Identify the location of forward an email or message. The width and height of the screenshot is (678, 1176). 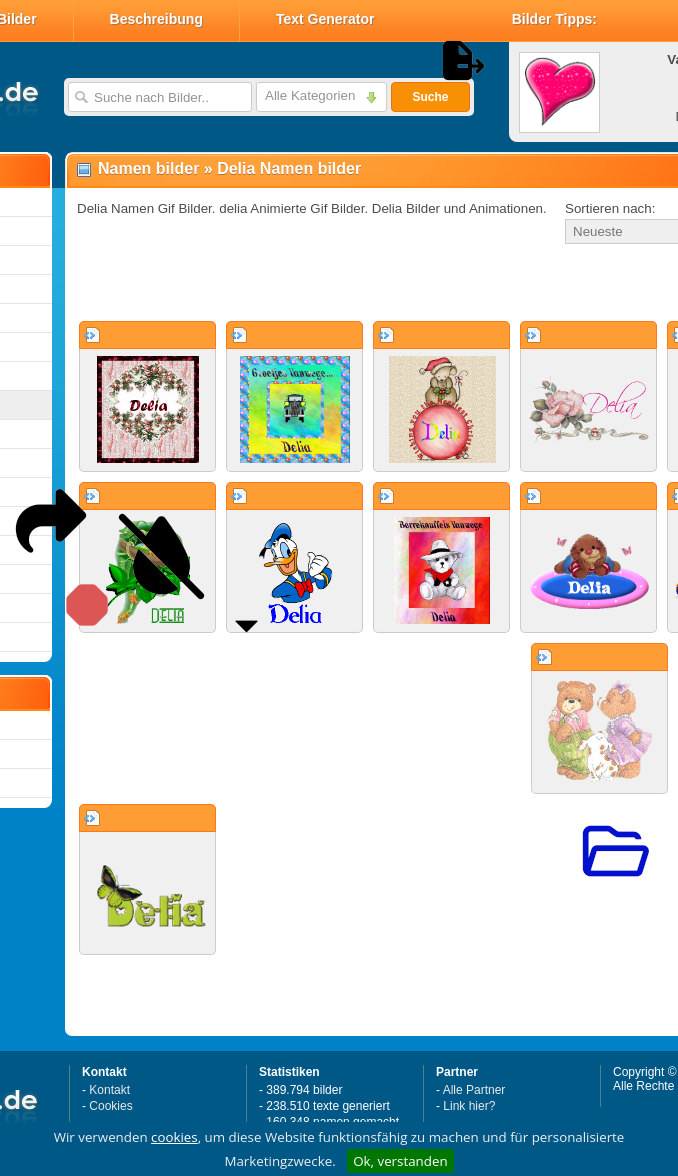
(51, 522).